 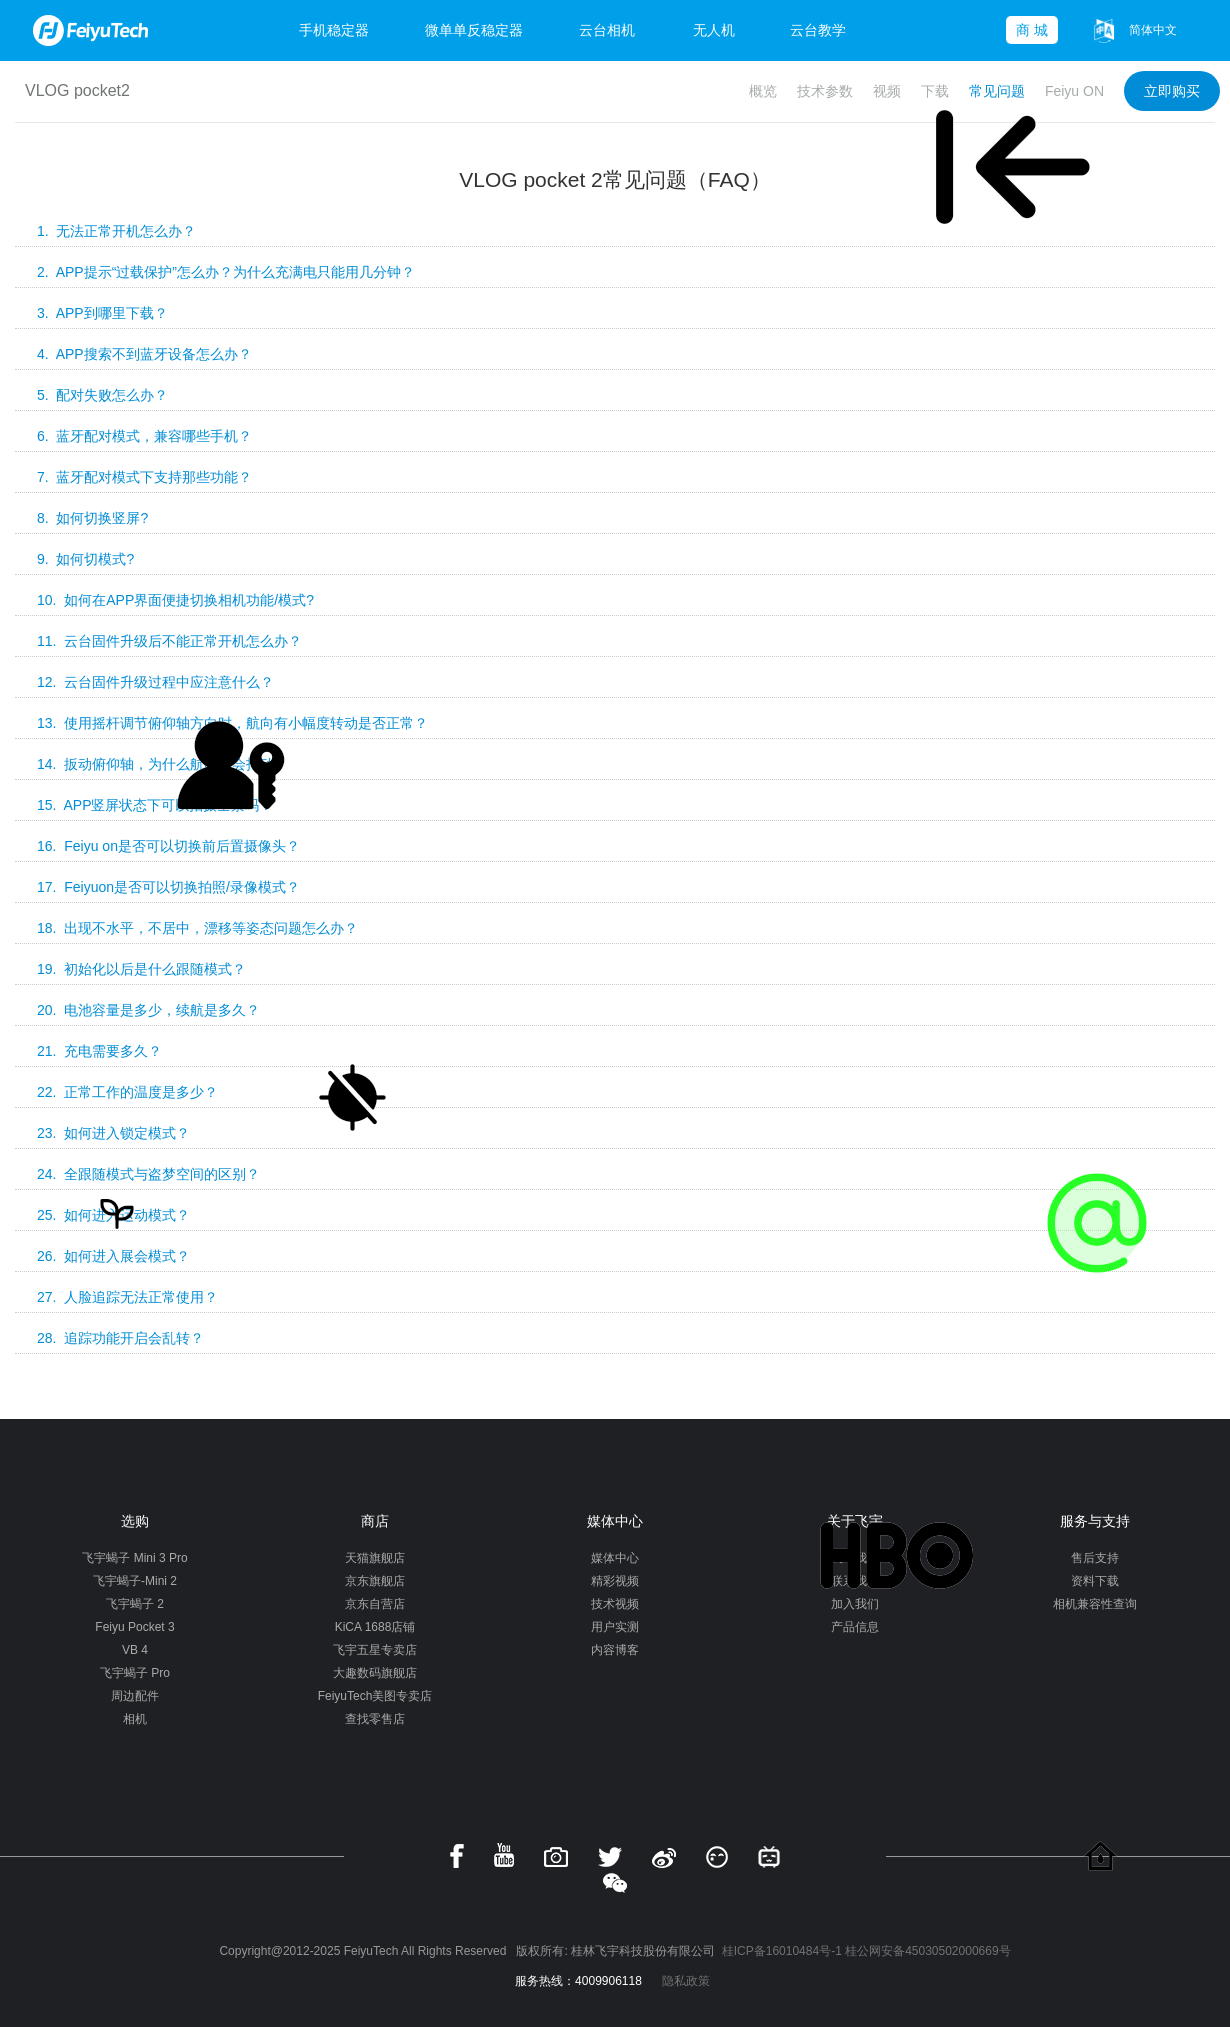 What do you see at coordinates (117, 1214) in the screenshot?
I see `view plant care or gardening features` at bounding box center [117, 1214].